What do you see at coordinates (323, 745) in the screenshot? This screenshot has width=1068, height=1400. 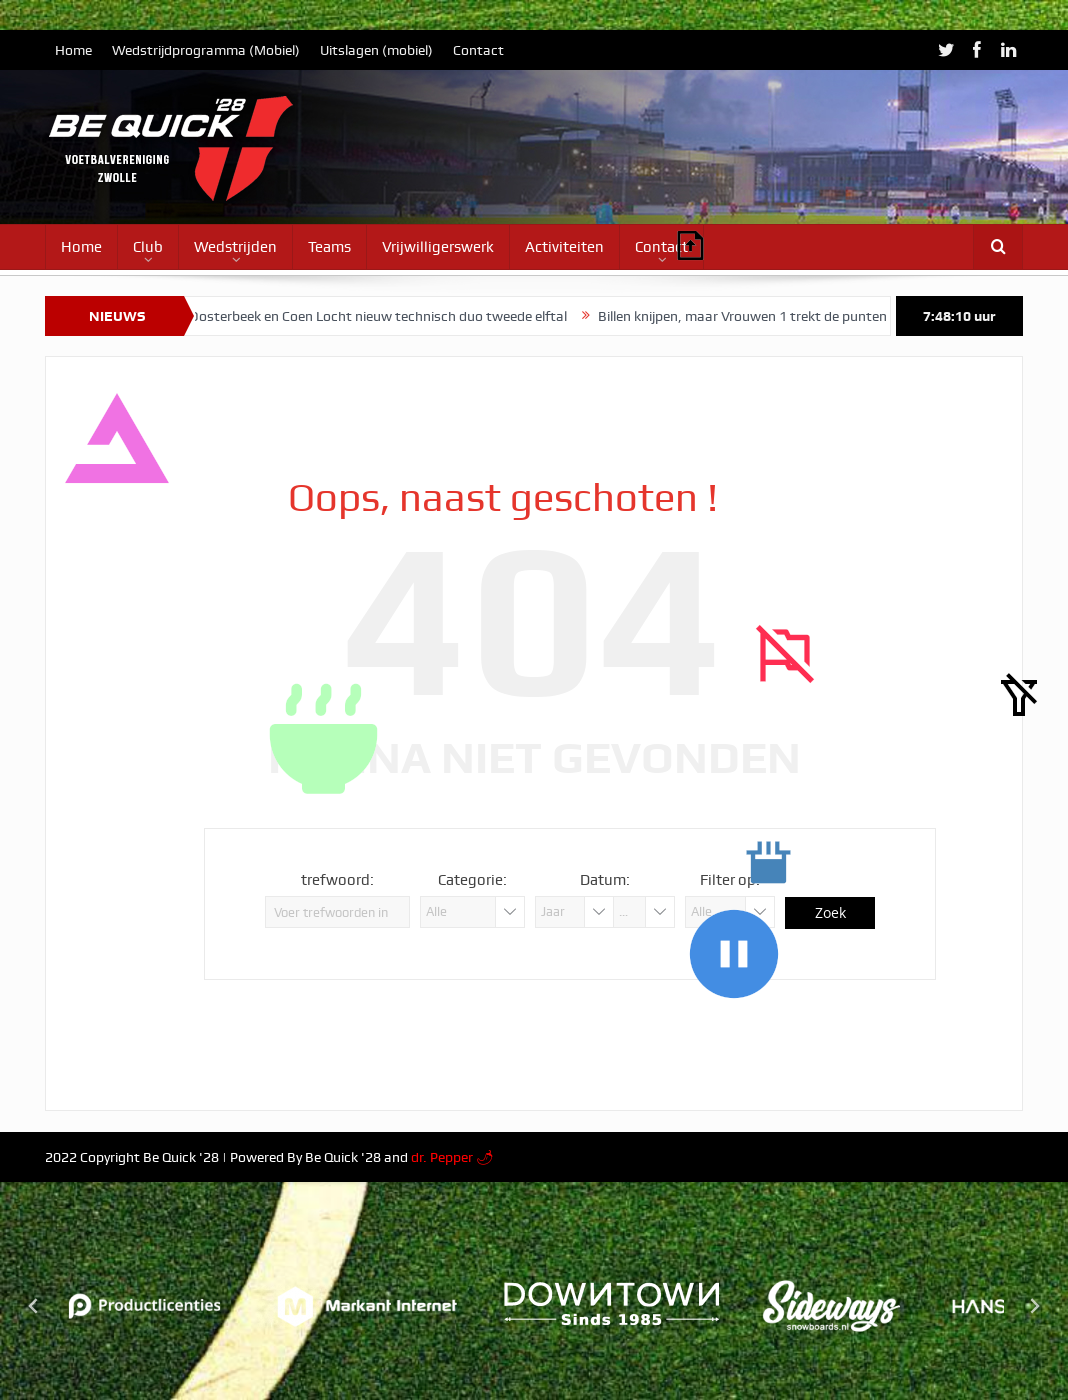 I see `view food or dining options` at bounding box center [323, 745].